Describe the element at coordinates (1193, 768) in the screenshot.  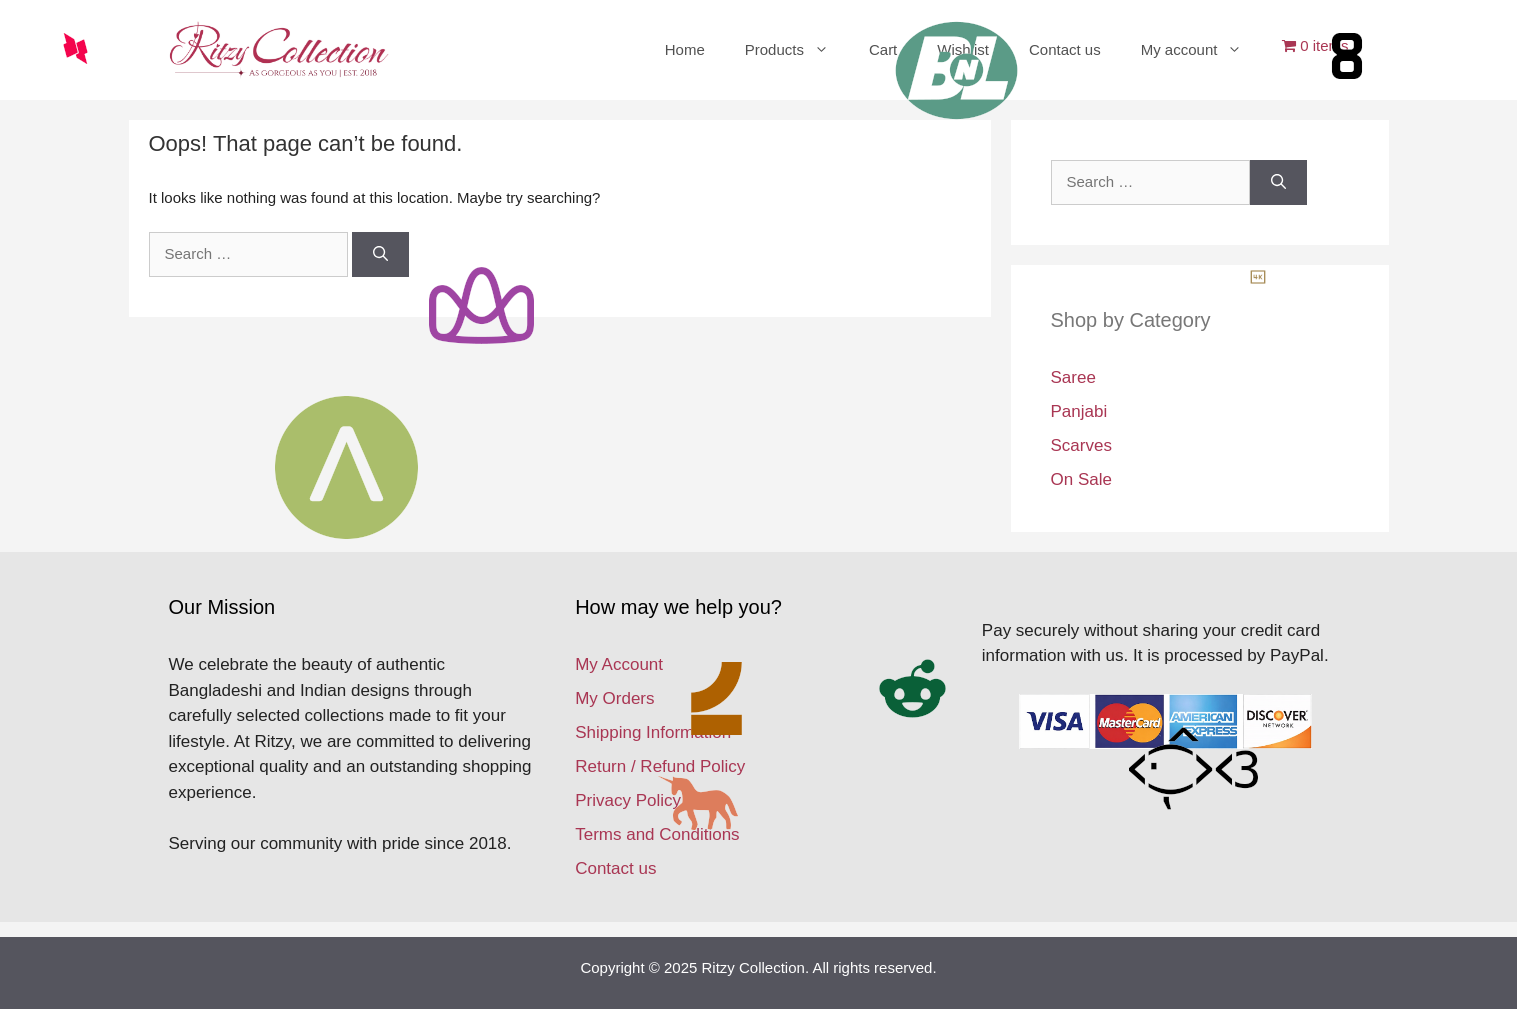
I see `open fish shell terminal application` at that location.